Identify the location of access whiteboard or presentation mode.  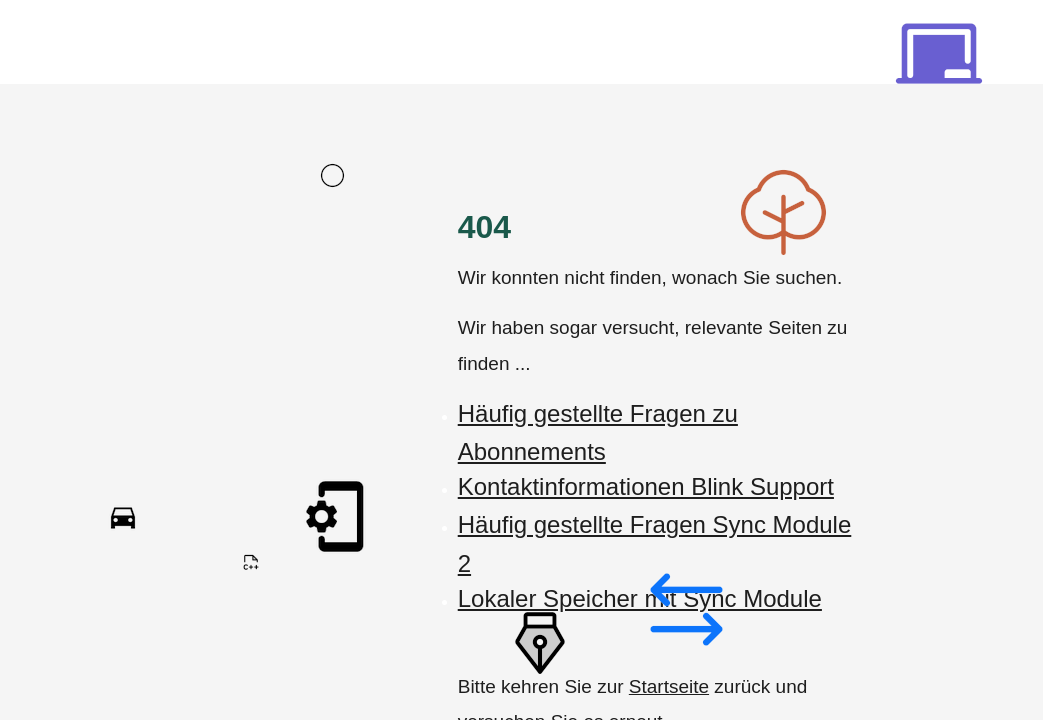
(939, 55).